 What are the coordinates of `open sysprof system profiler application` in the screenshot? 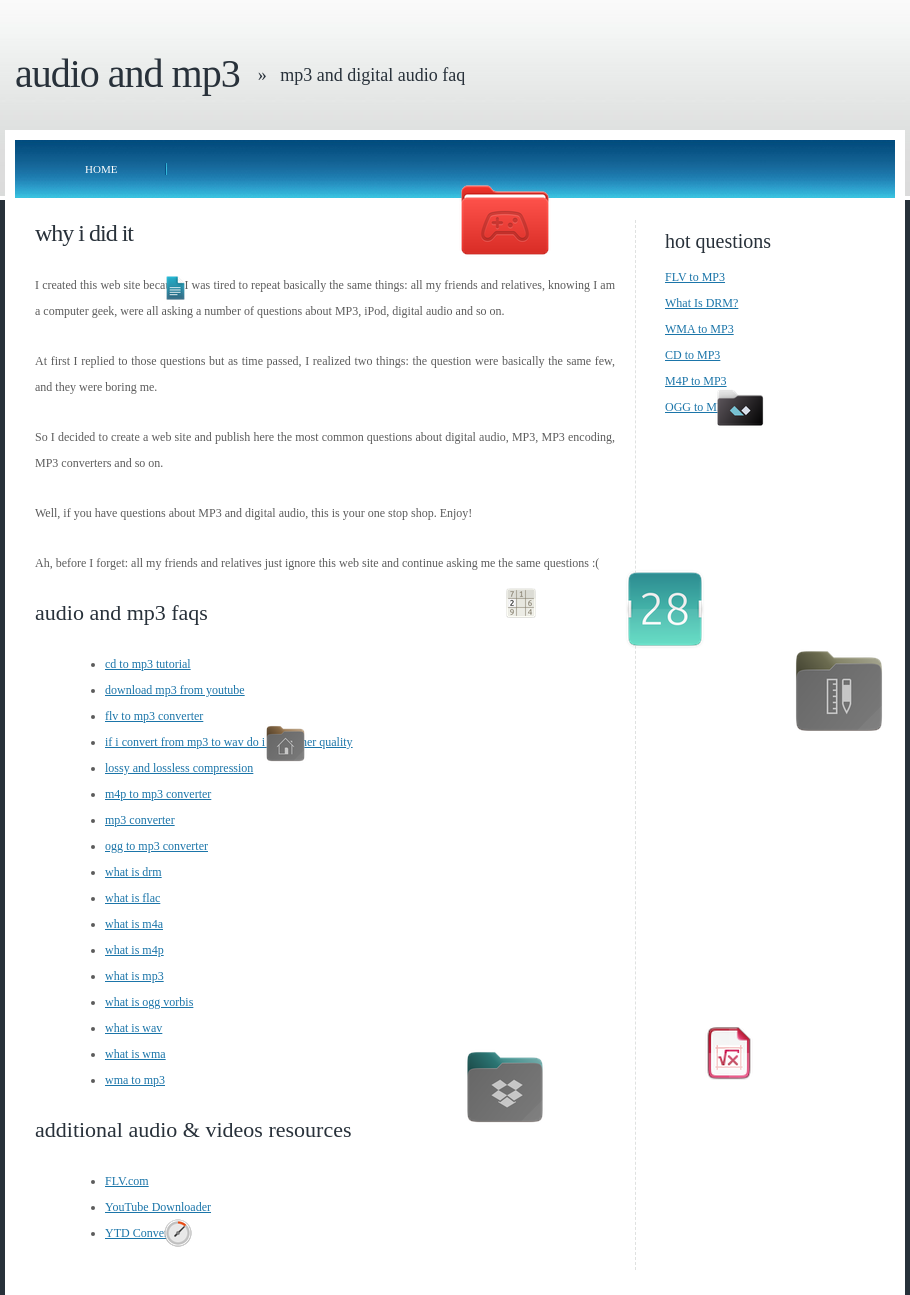 It's located at (178, 1233).